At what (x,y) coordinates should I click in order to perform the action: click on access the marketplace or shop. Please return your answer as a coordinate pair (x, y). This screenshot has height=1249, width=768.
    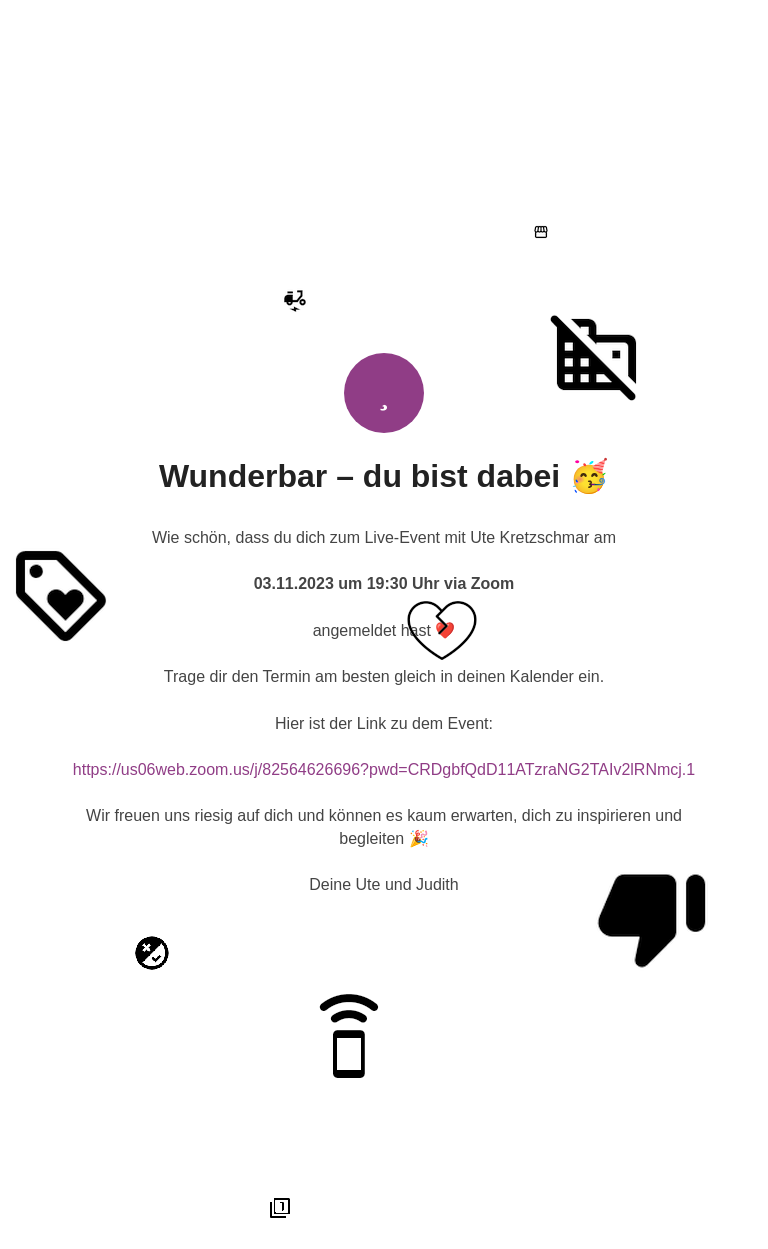
    Looking at the image, I should click on (541, 232).